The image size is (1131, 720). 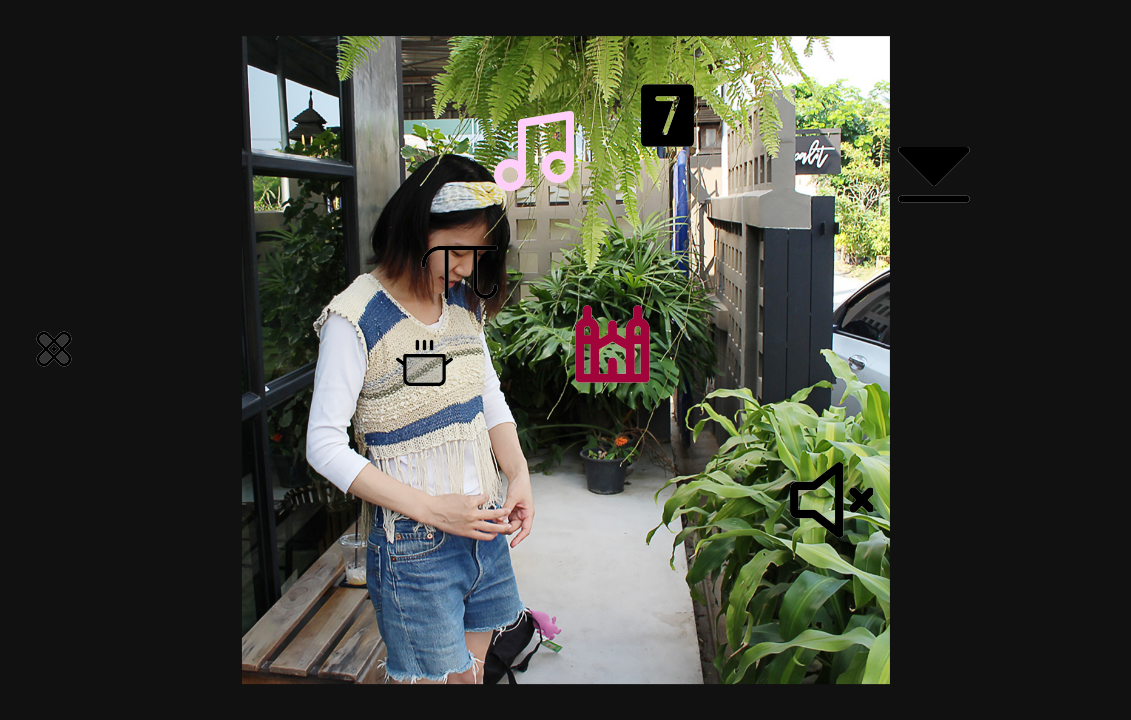 What do you see at coordinates (934, 173) in the screenshot?
I see `scroll to bottom of page or content` at bounding box center [934, 173].